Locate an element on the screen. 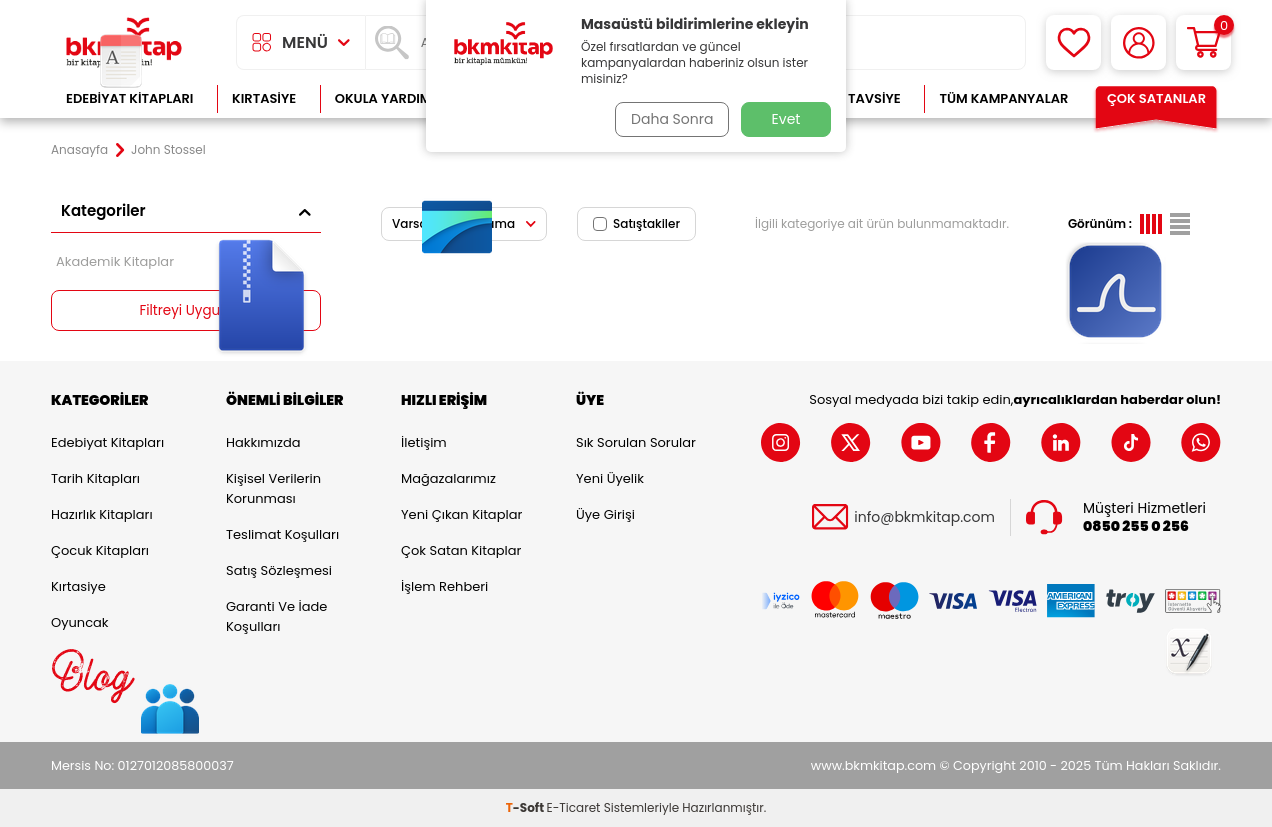 The image size is (1272, 827). an ACE compressed archive file is located at coordinates (261, 297).